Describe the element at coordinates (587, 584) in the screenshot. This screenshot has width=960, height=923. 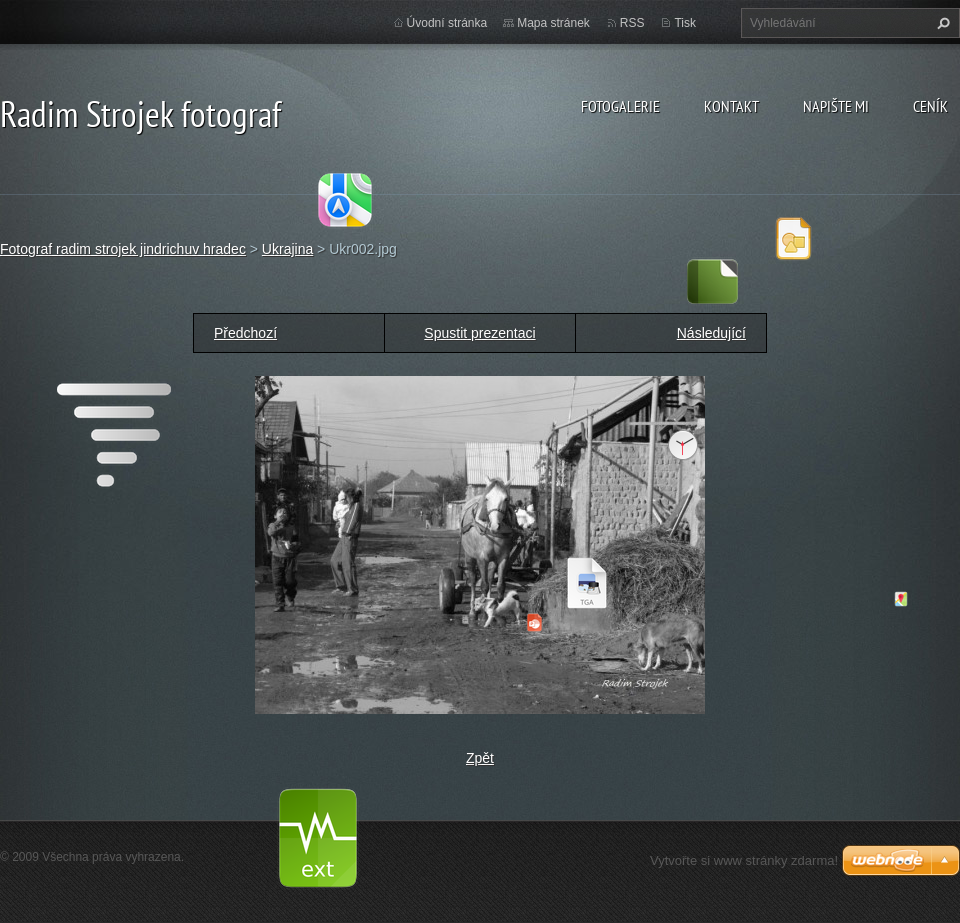
I see `a TGA image file` at that location.